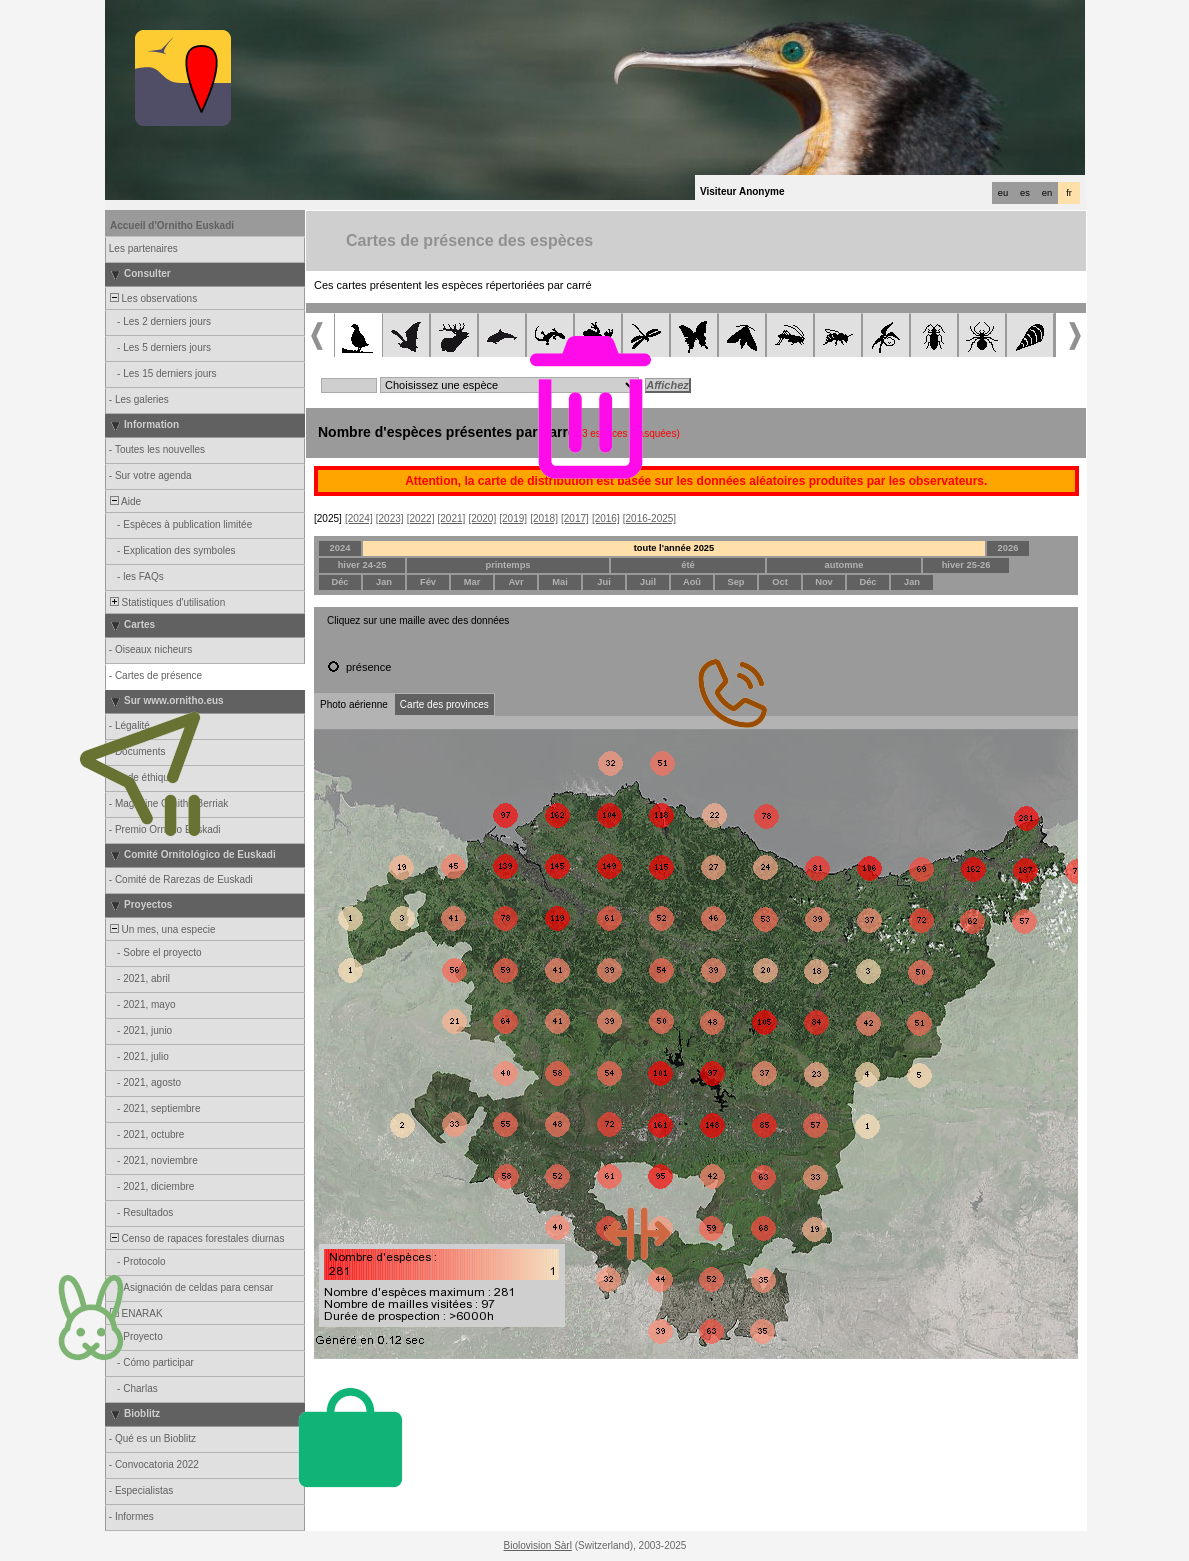 This screenshot has height=1561, width=1189. I want to click on view your shopping bag, so click(350, 1443).